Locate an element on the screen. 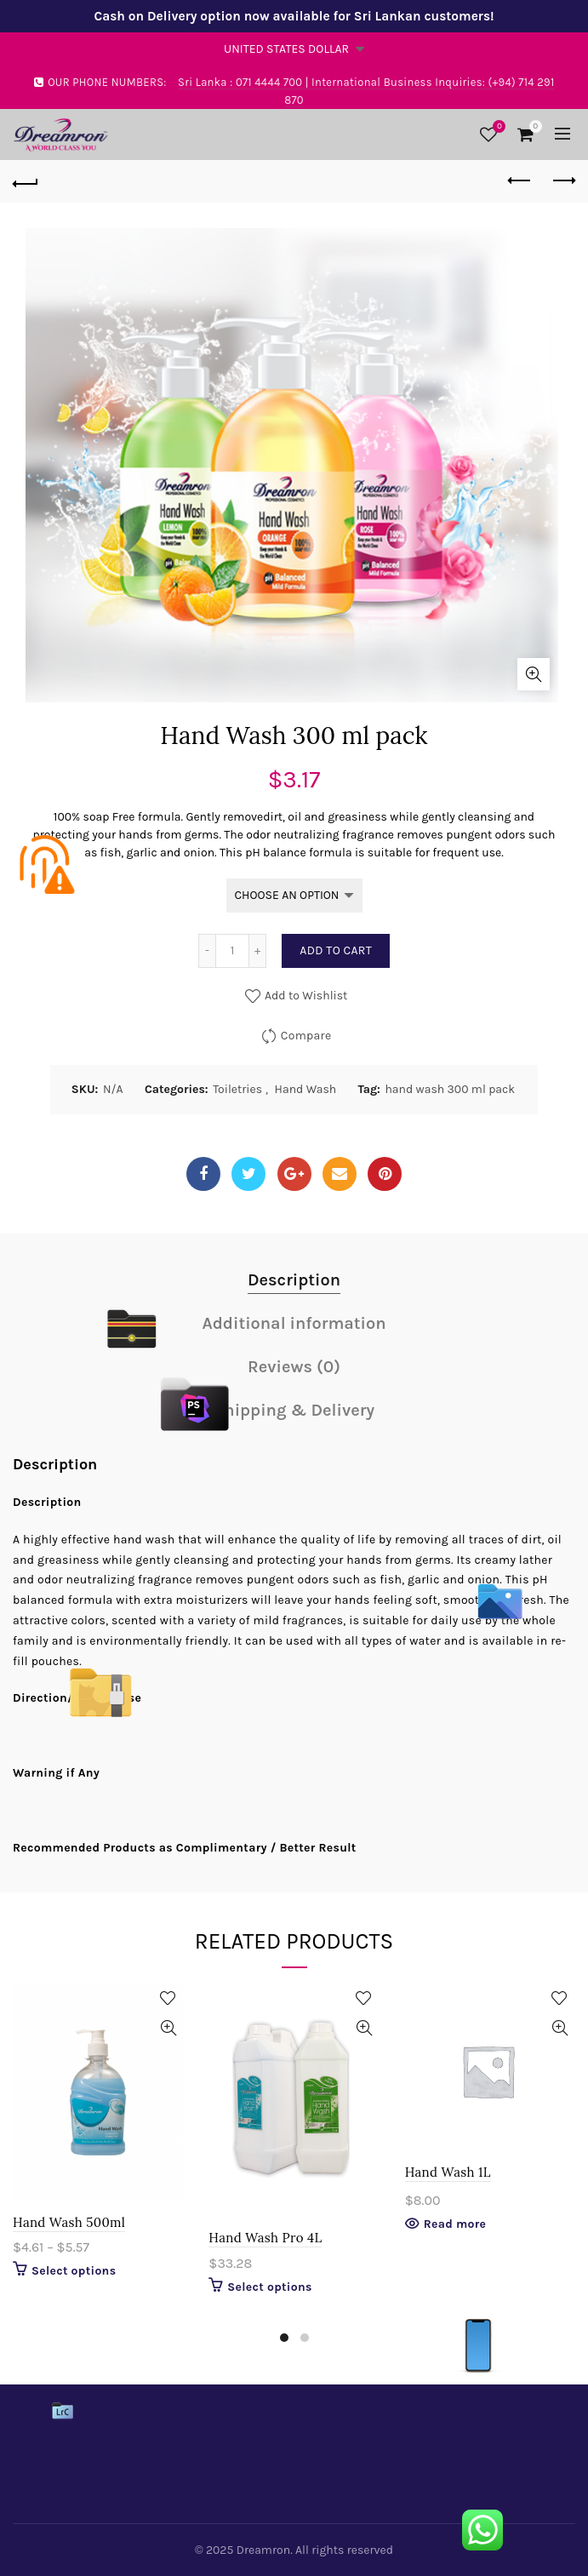  folder containing nanazip compressed archives is located at coordinates (100, 1694).